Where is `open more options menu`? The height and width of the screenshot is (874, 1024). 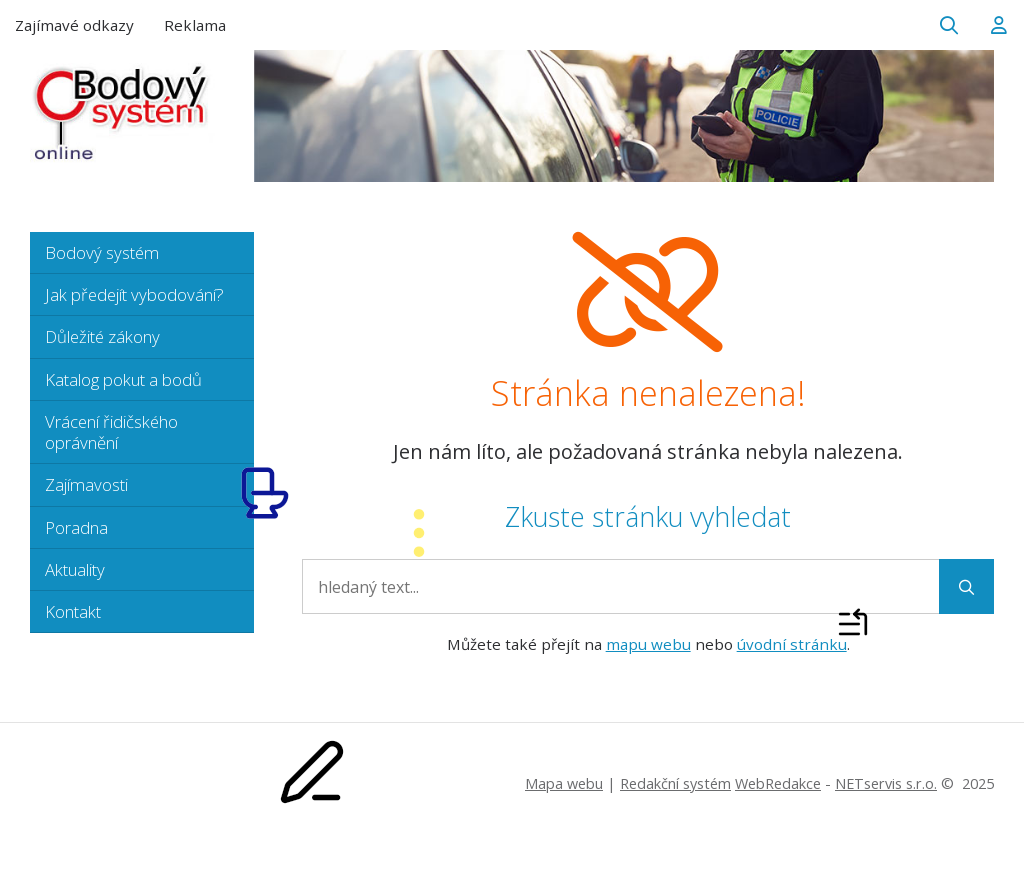 open more options menu is located at coordinates (419, 533).